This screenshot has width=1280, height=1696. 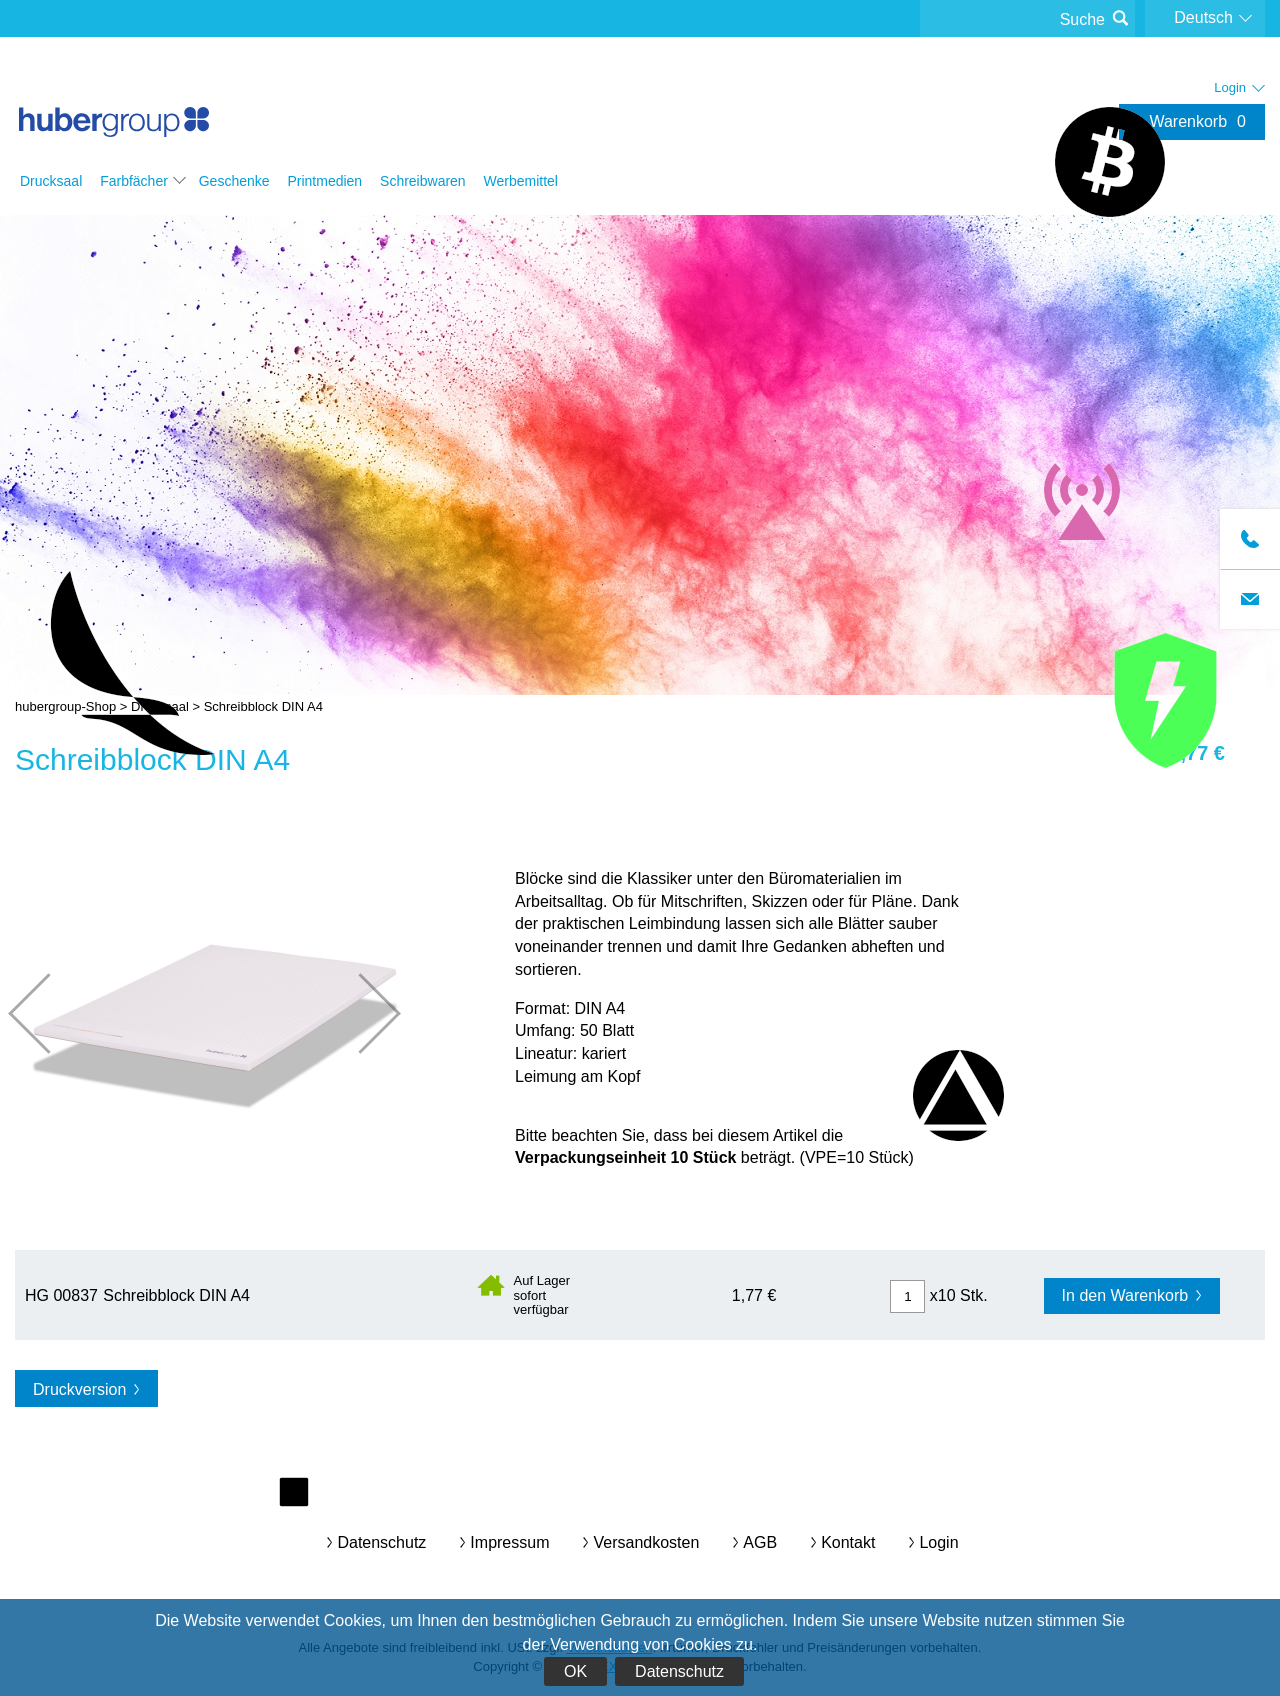 I want to click on stop media playback, so click(x=294, y=1492).